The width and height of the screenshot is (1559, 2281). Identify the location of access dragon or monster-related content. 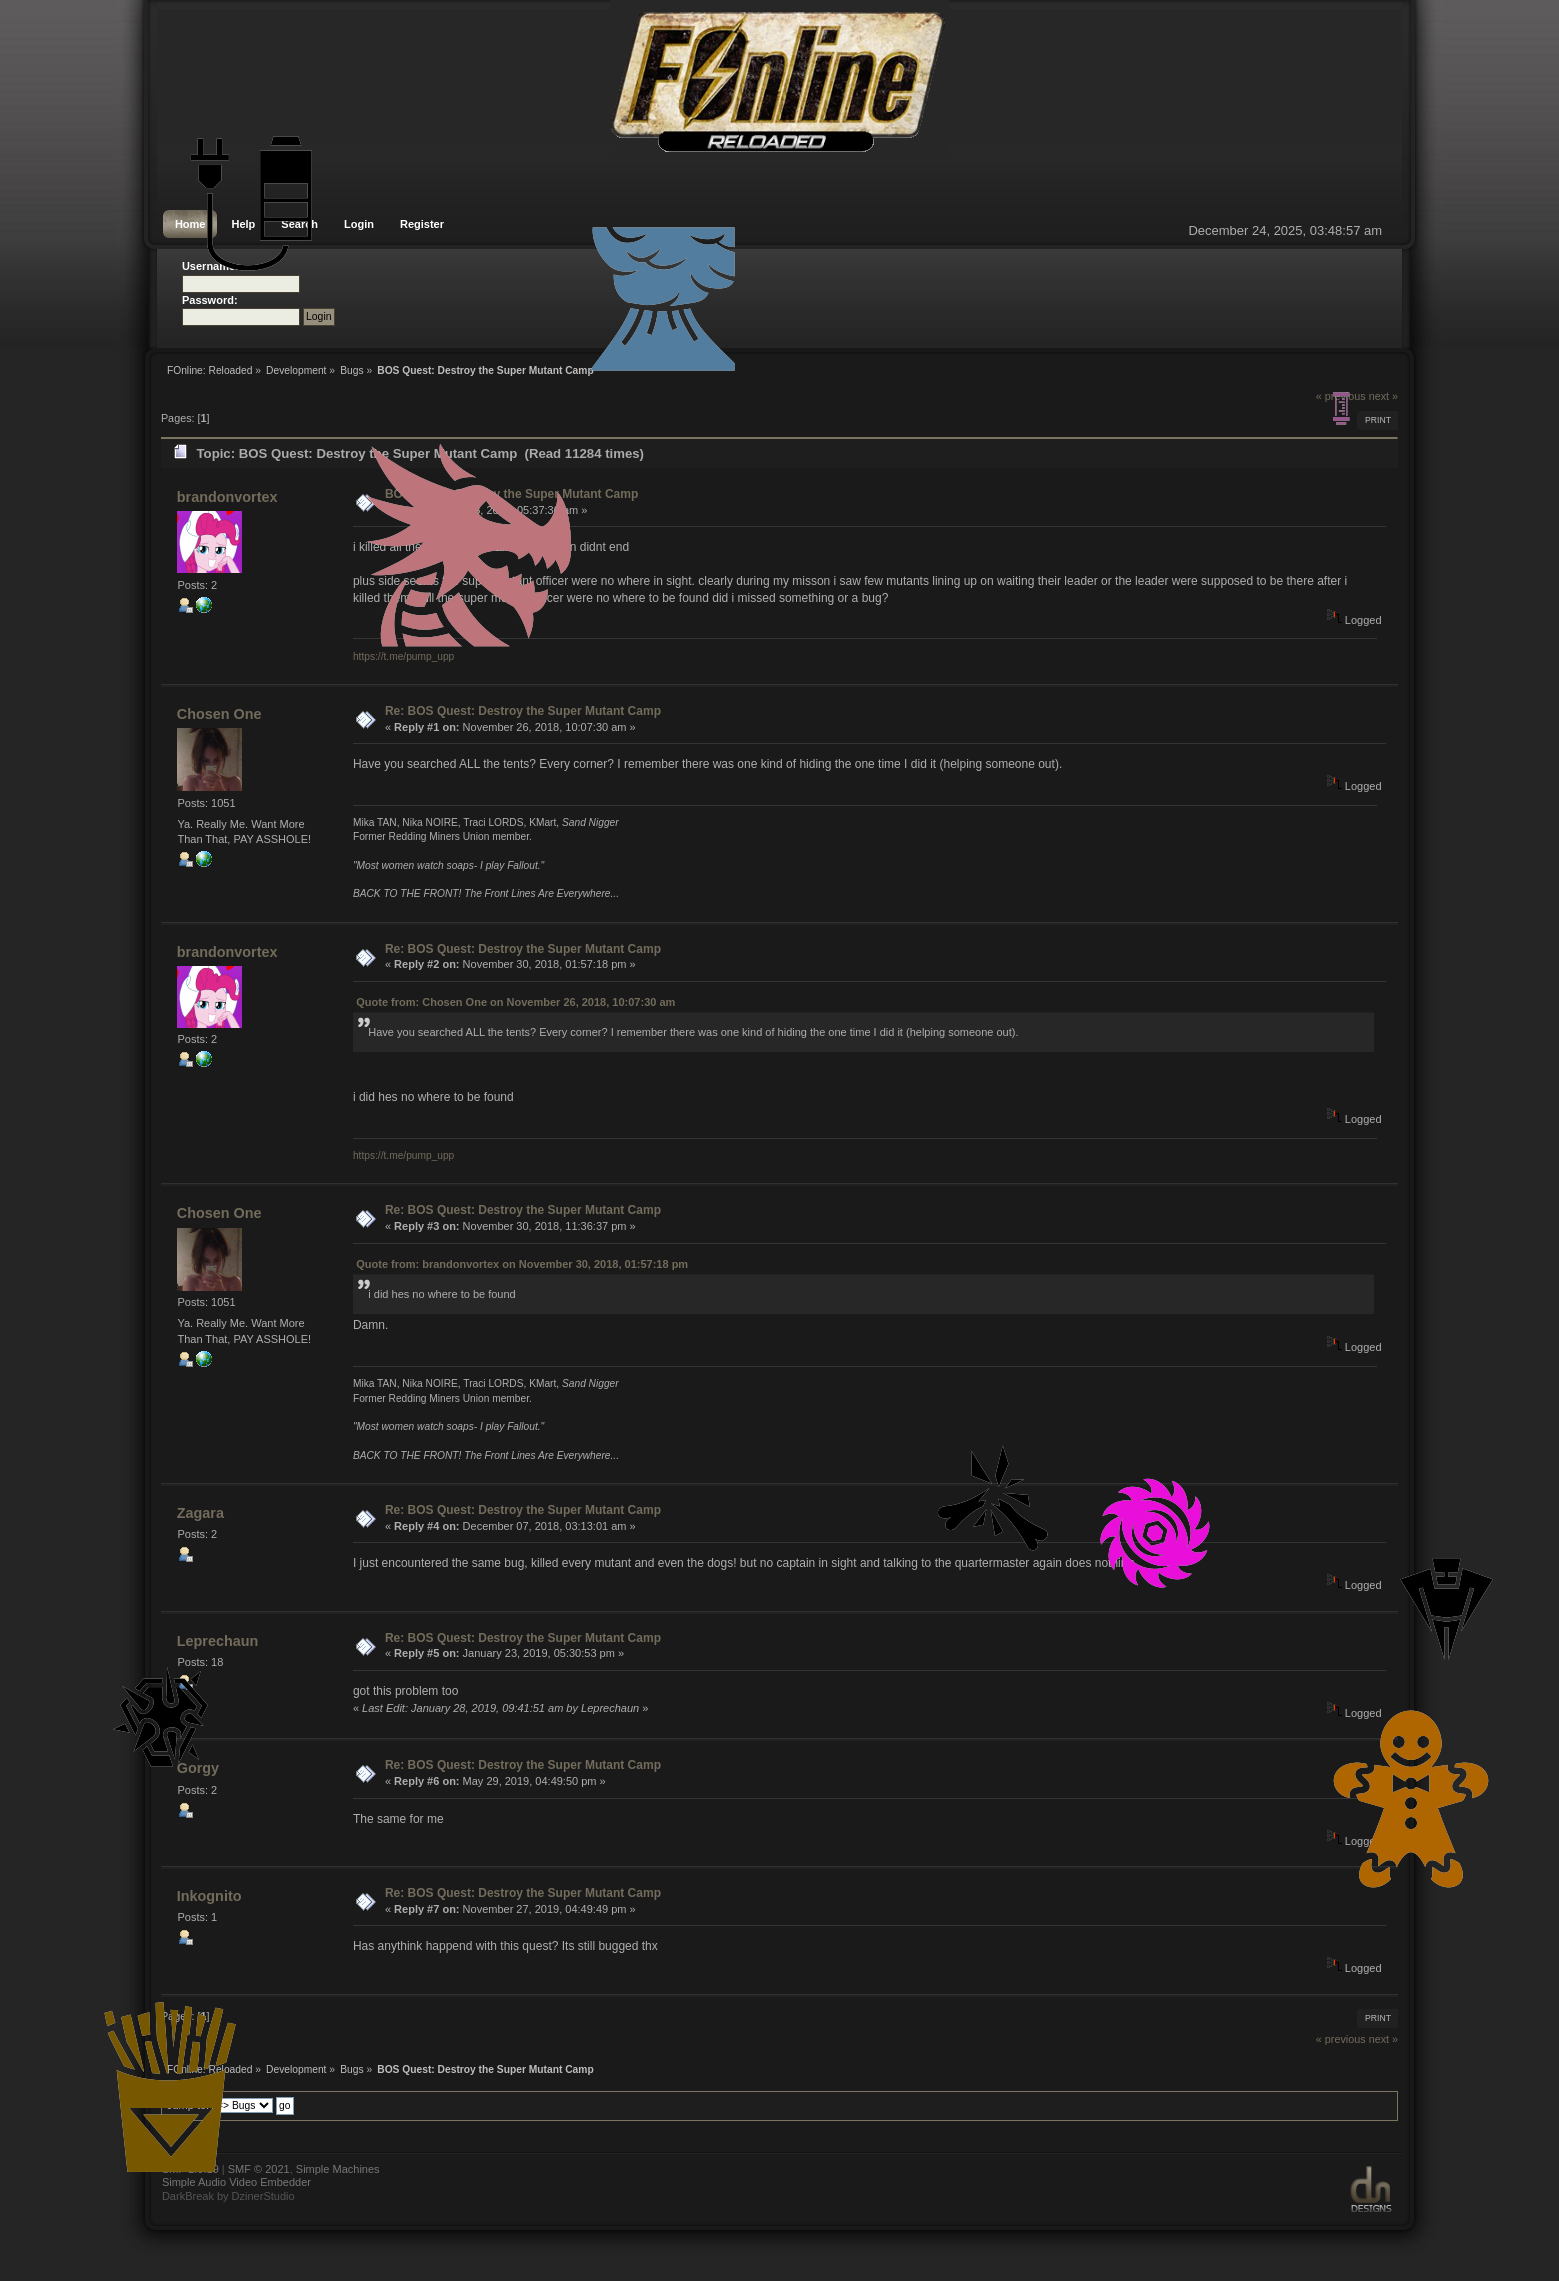
(469, 545).